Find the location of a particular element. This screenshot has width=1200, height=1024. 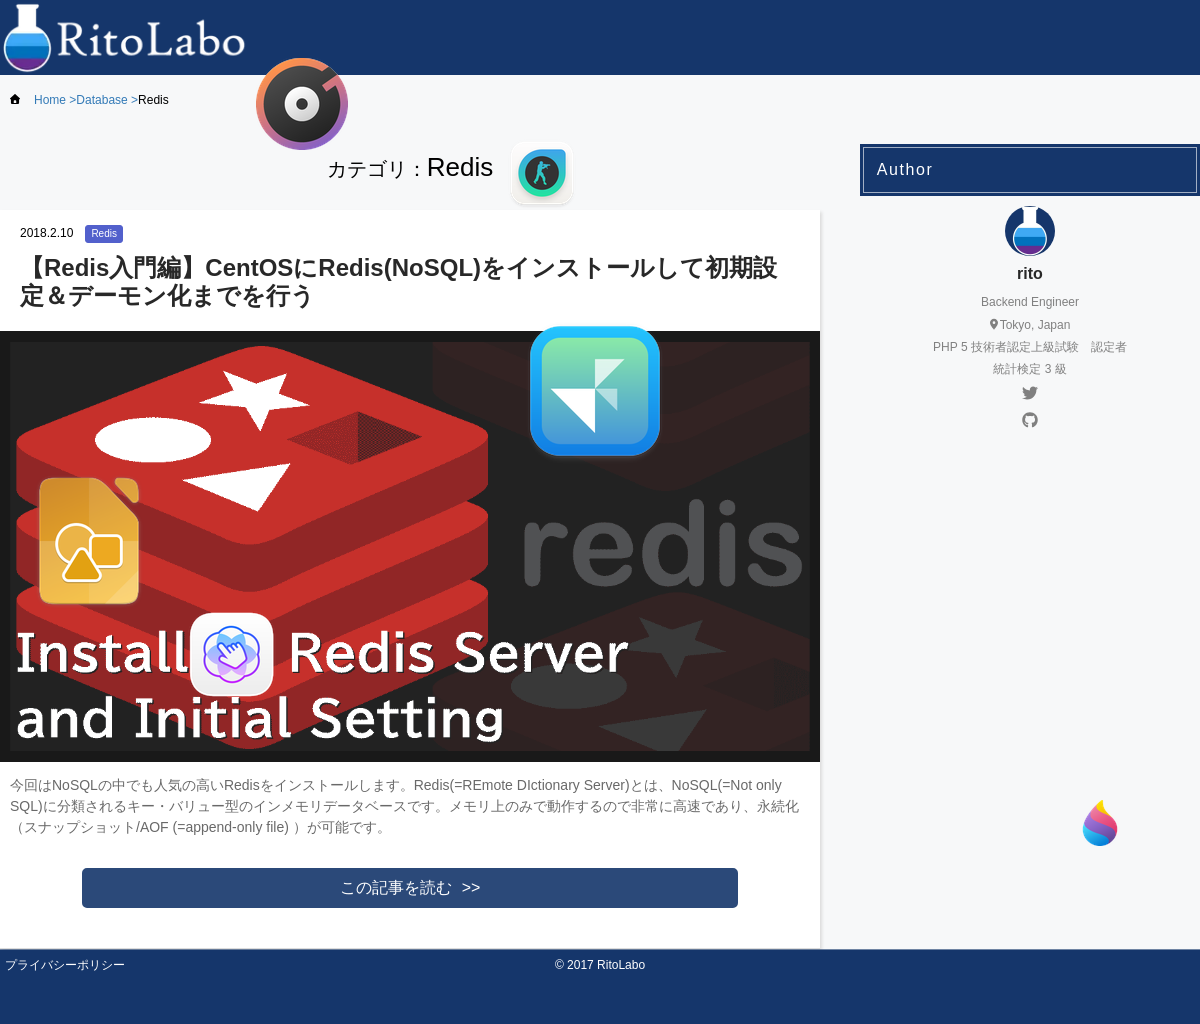

open Paint 3D application is located at coordinates (1100, 823).